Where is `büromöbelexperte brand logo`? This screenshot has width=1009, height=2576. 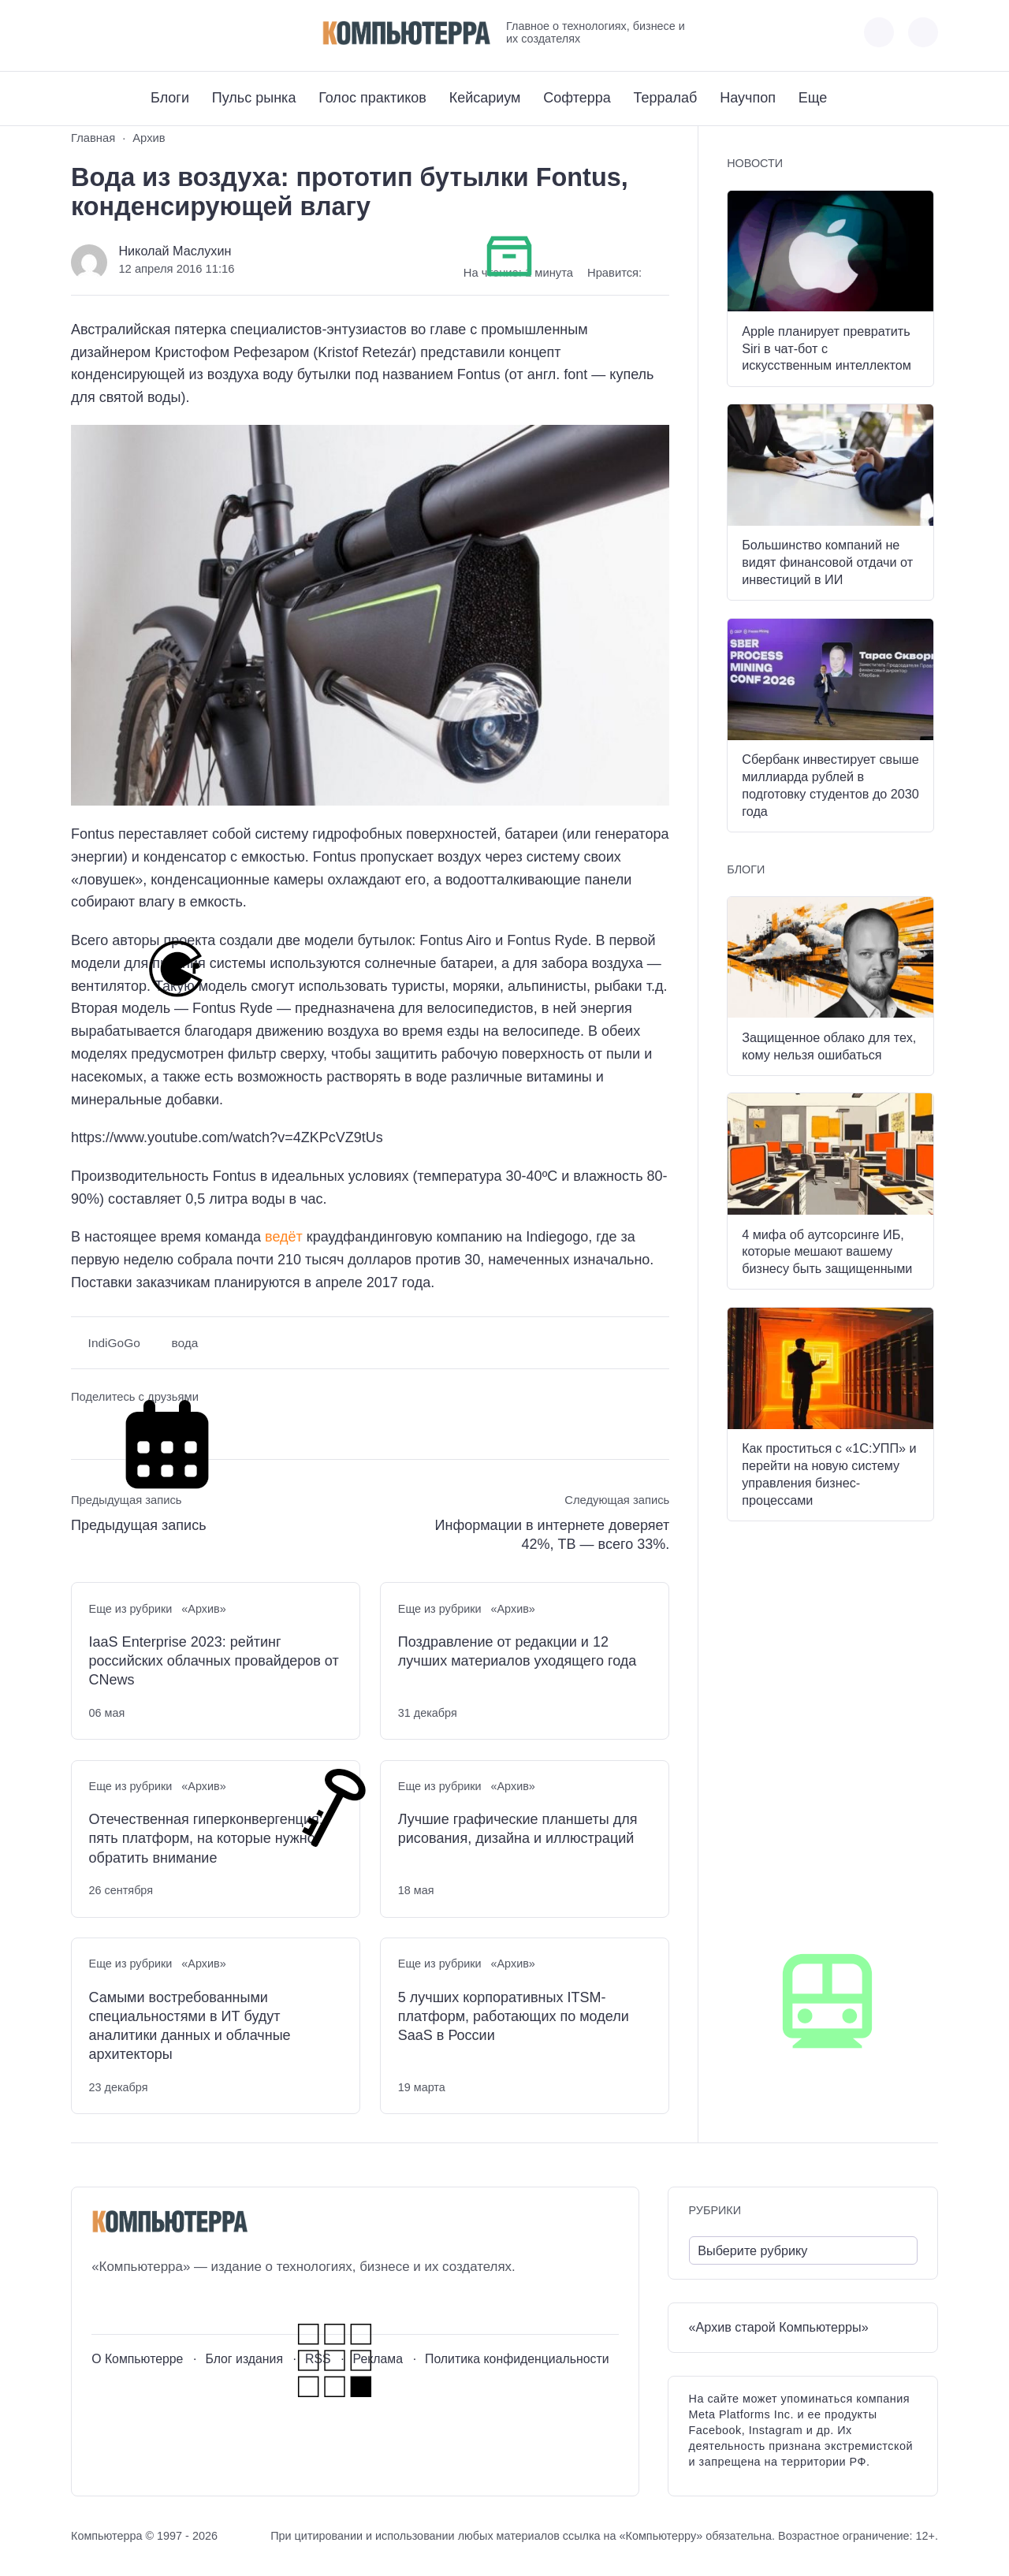 büromöbelexperte brand logo is located at coordinates (334, 2360).